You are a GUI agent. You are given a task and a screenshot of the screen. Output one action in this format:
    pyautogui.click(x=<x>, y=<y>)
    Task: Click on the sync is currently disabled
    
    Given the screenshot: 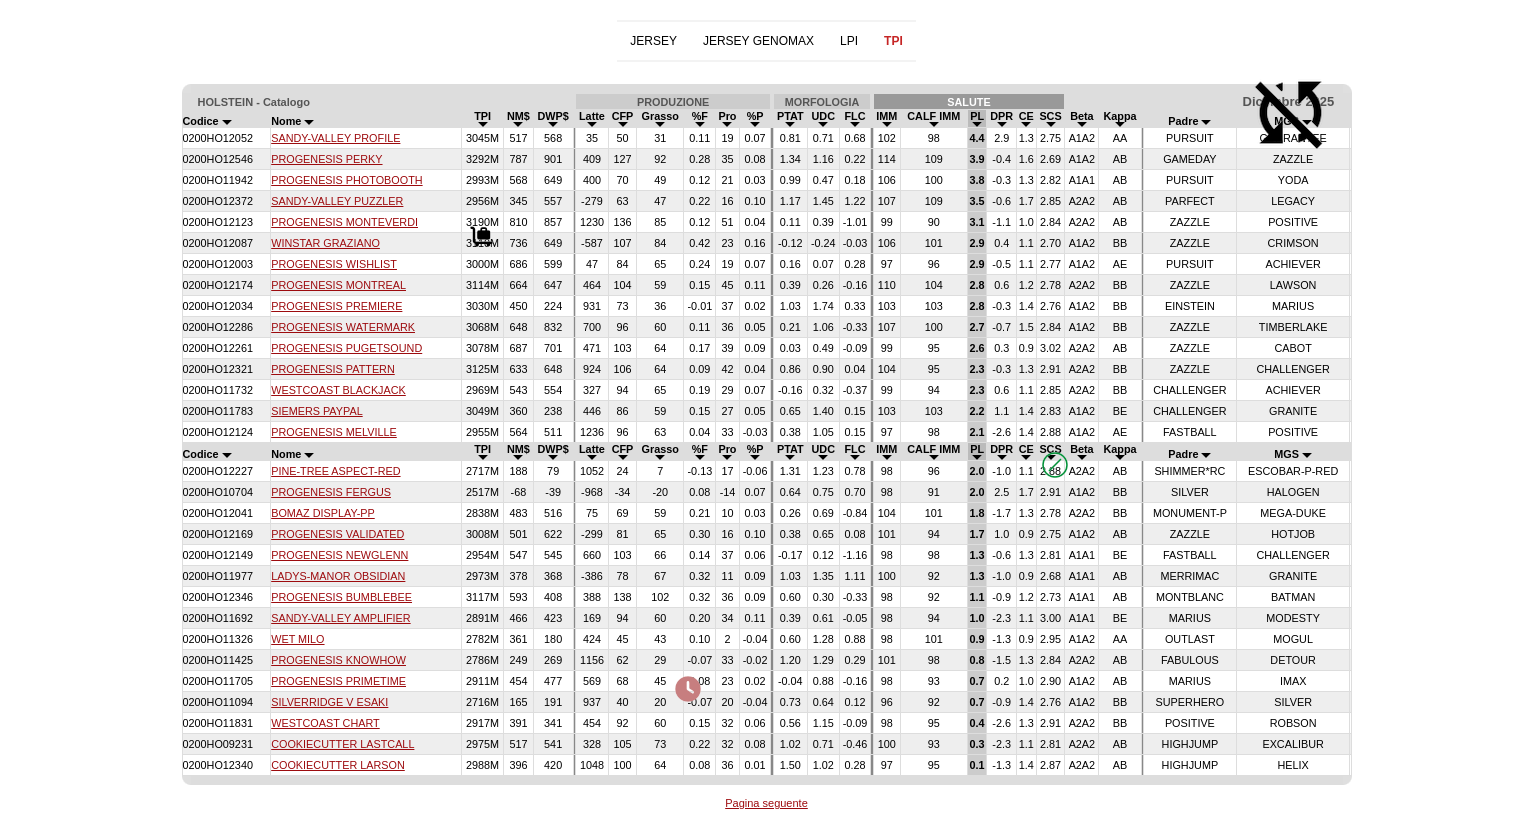 What is the action you would take?
    pyautogui.click(x=1290, y=112)
    